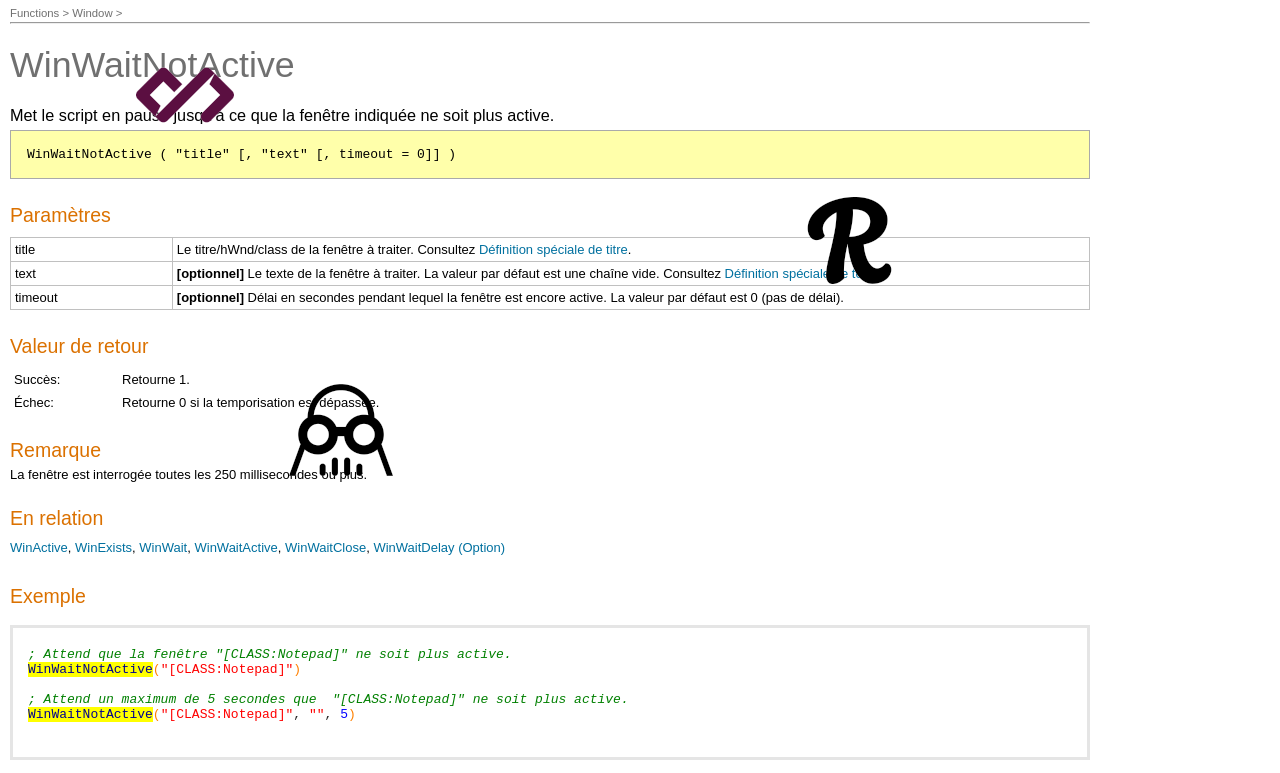 This screenshot has height=773, width=1280. Describe the element at coordinates (849, 240) in the screenshot. I see `open the RunRun.it app` at that location.